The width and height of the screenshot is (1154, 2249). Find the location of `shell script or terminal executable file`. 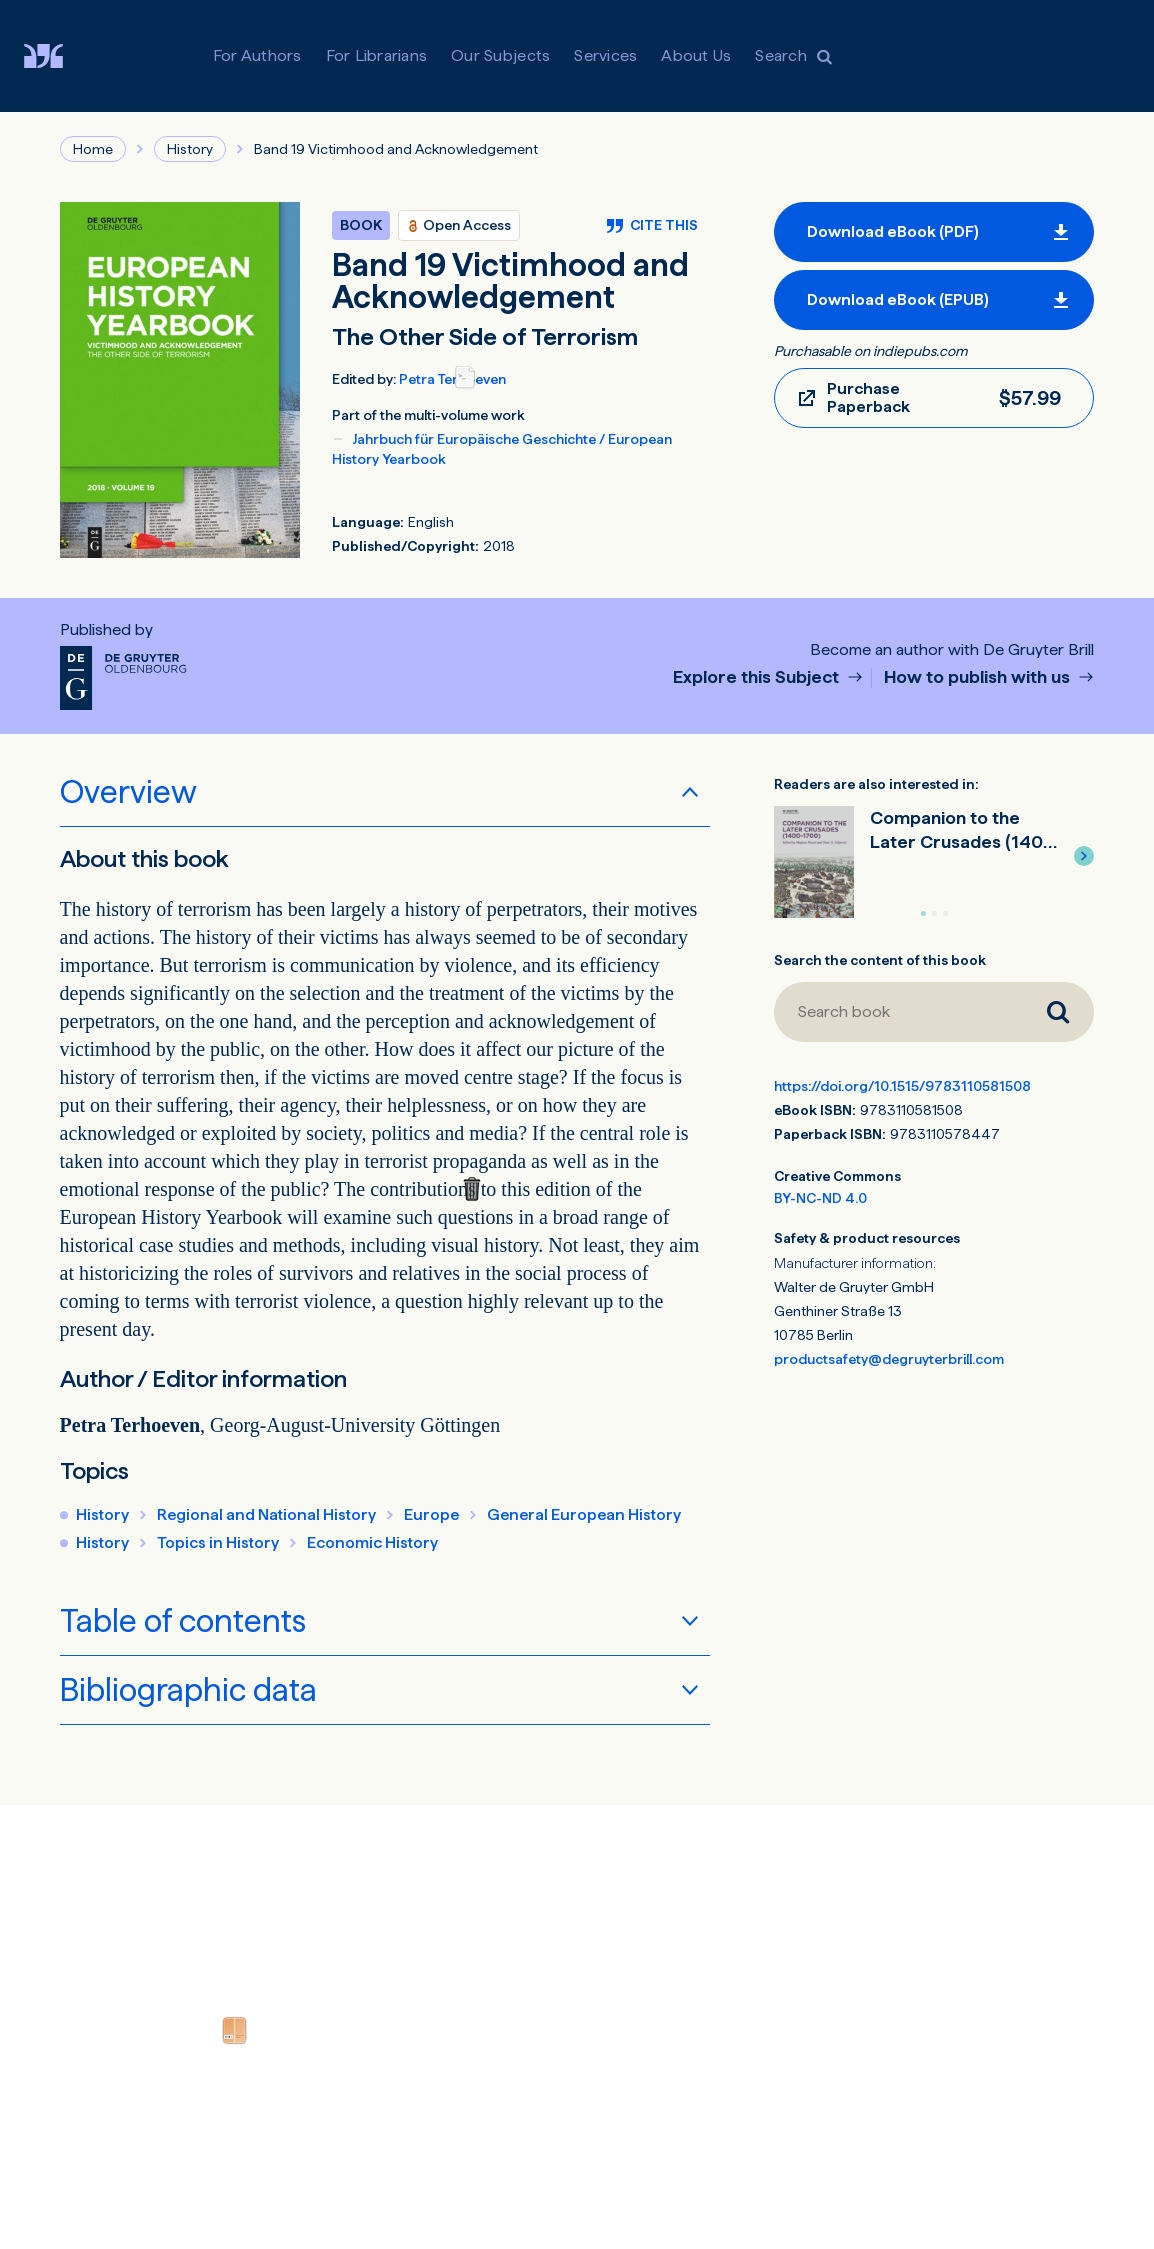

shell script or terminal executable file is located at coordinates (465, 377).